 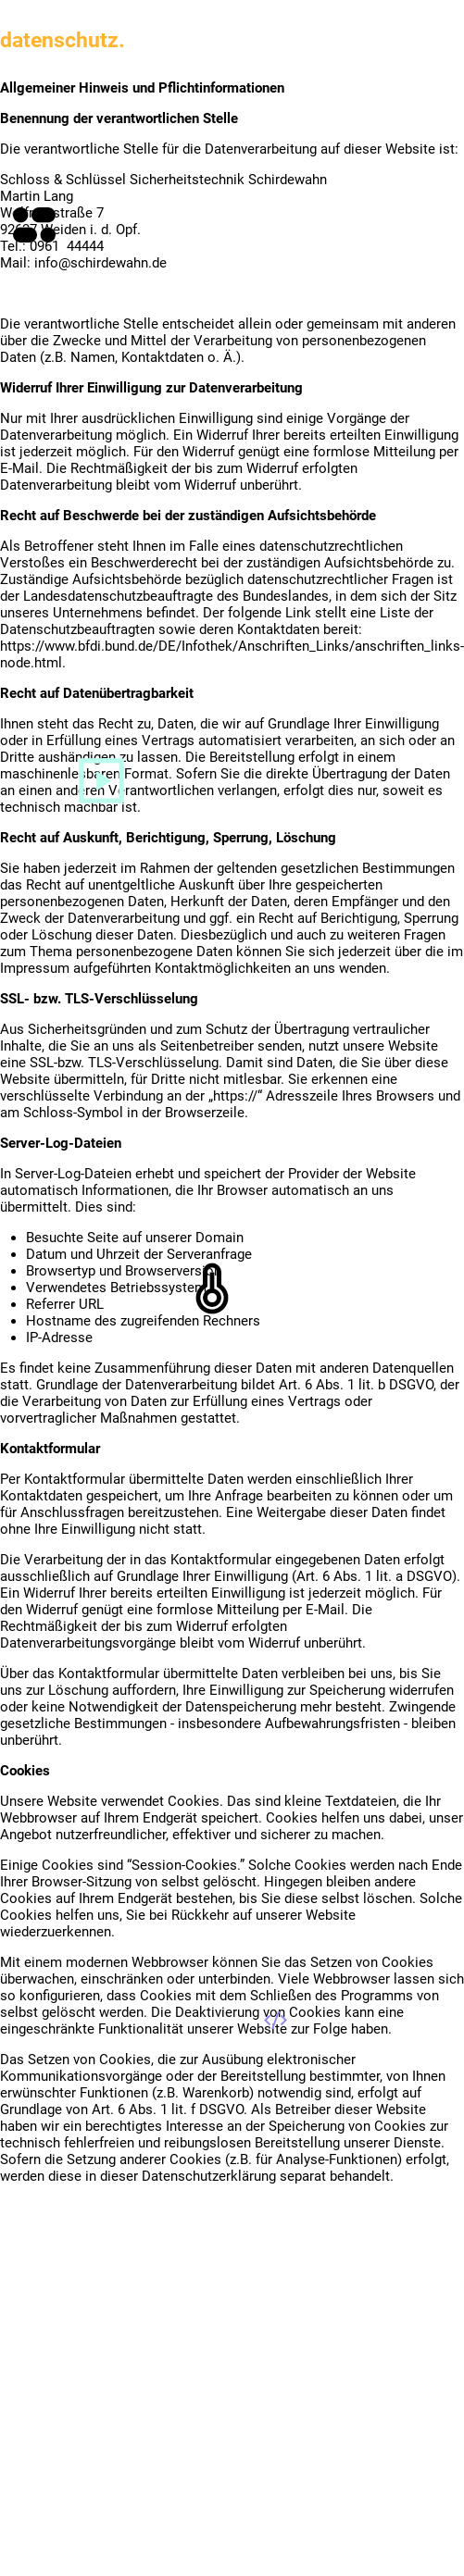 I want to click on view or edit source code, so click(x=275, y=2020).